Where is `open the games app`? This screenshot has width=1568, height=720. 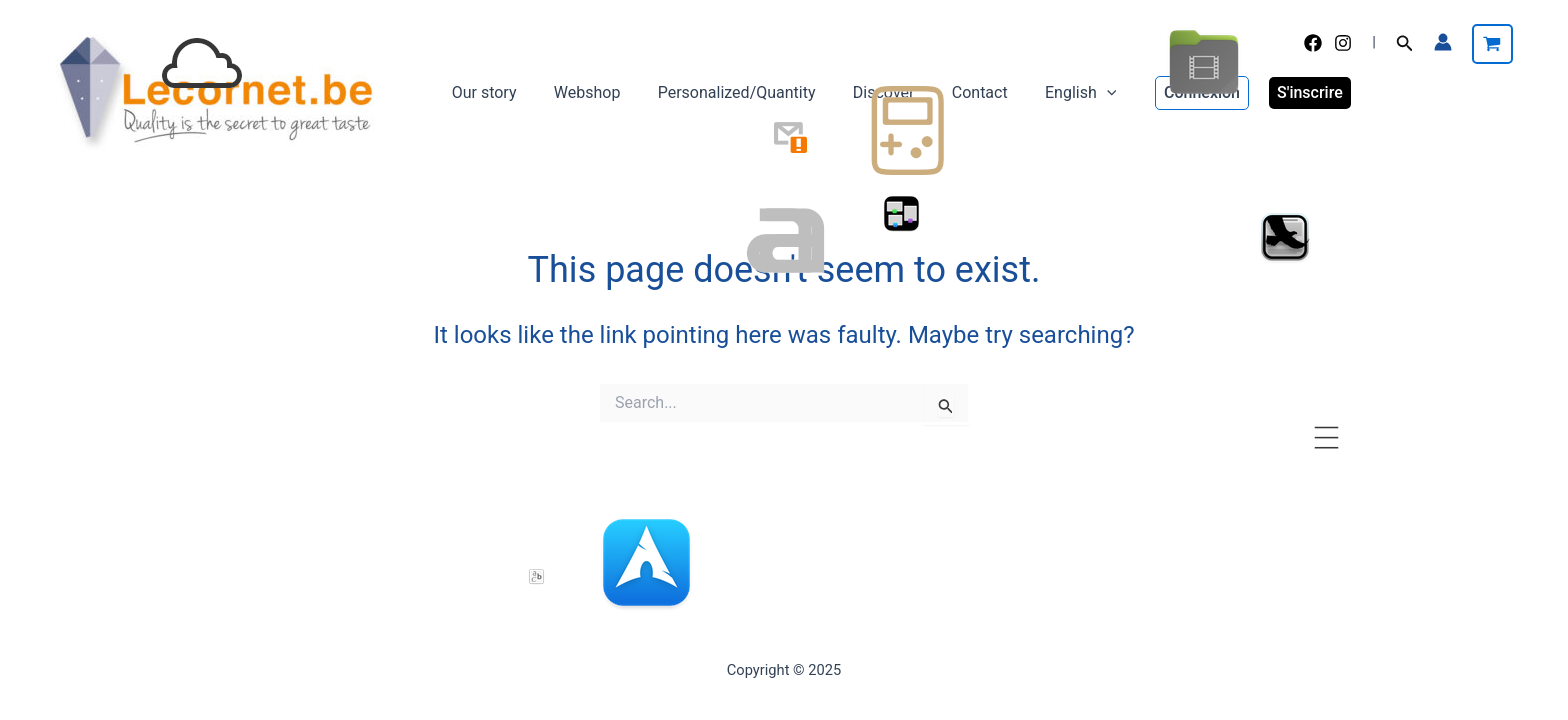 open the games app is located at coordinates (910, 130).